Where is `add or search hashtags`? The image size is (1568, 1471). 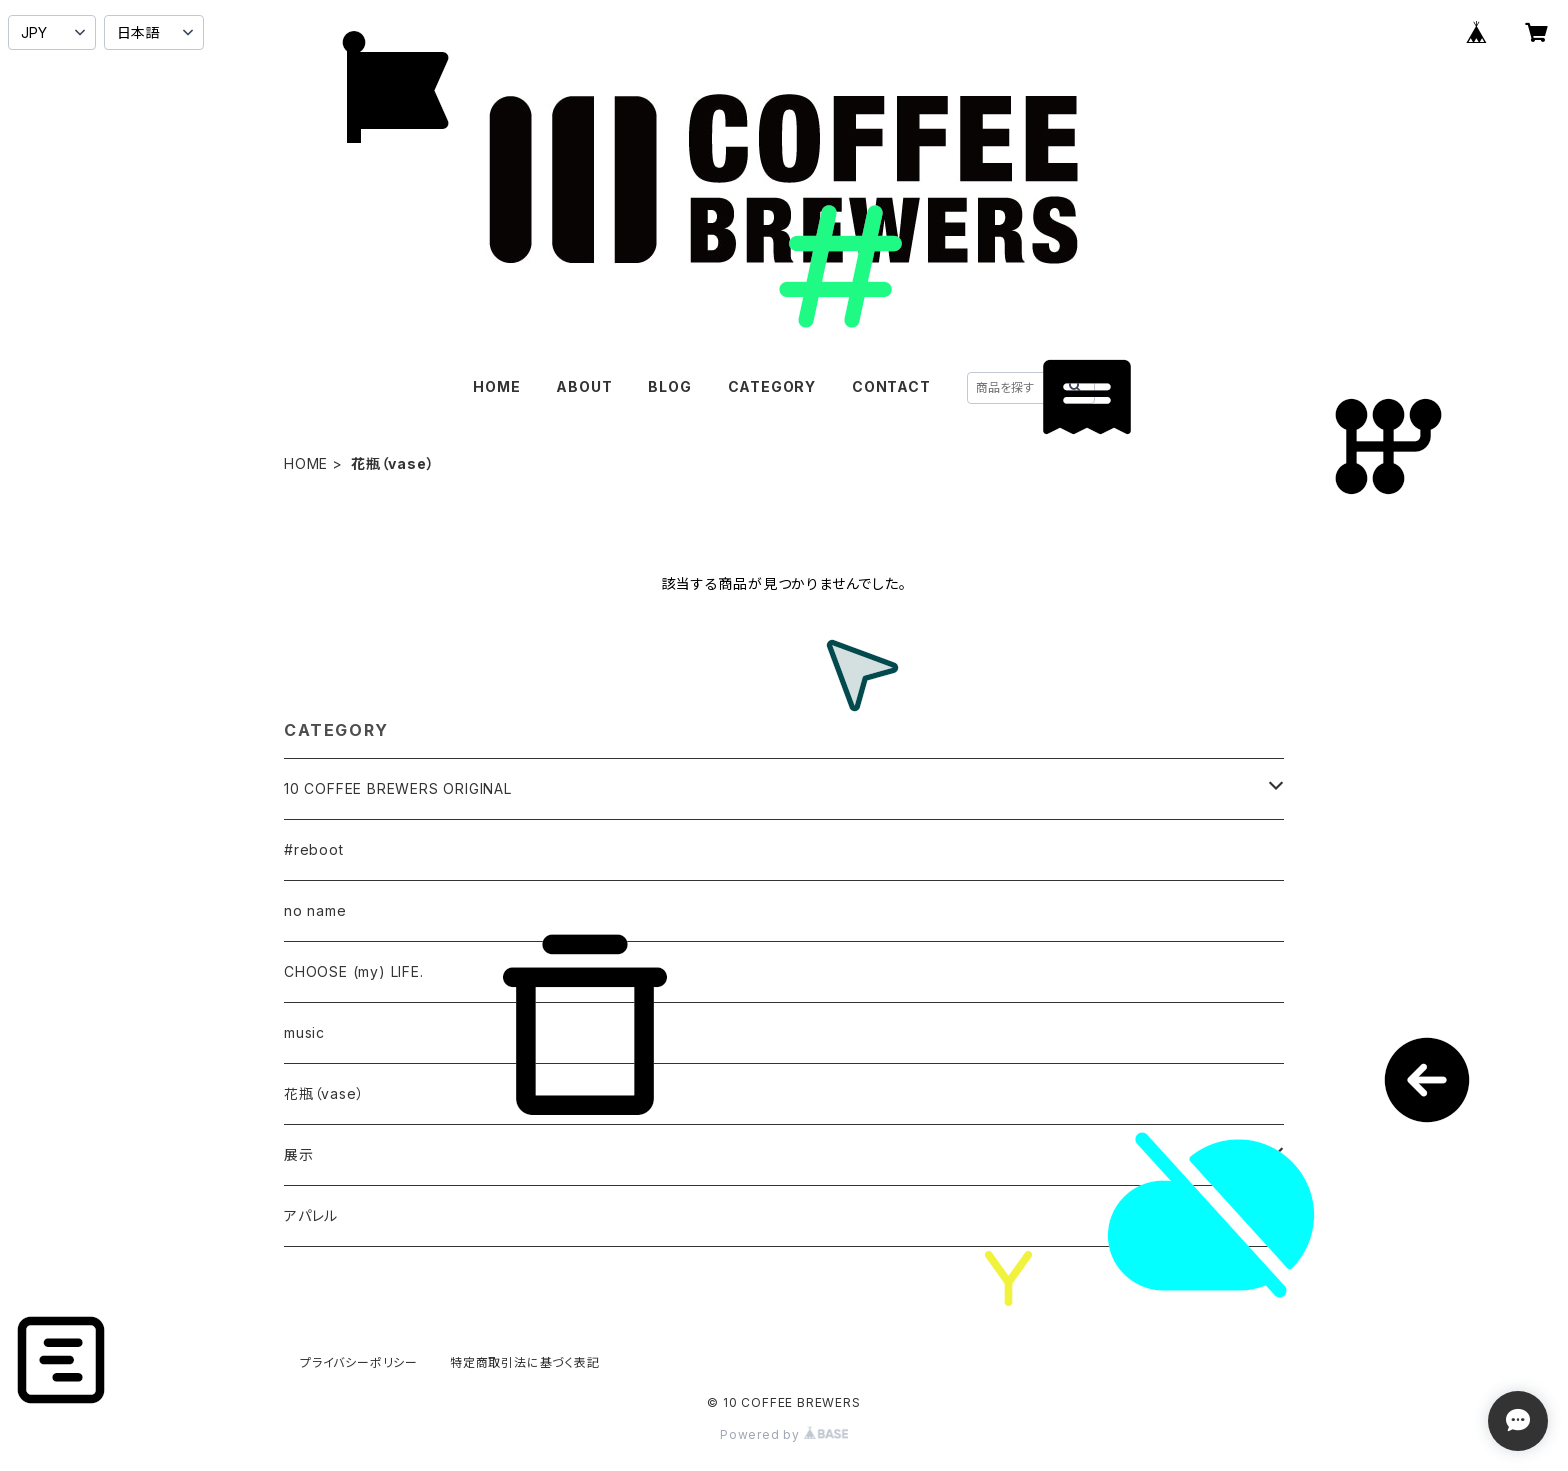
add or search hashtags is located at coordinates (840, 266).